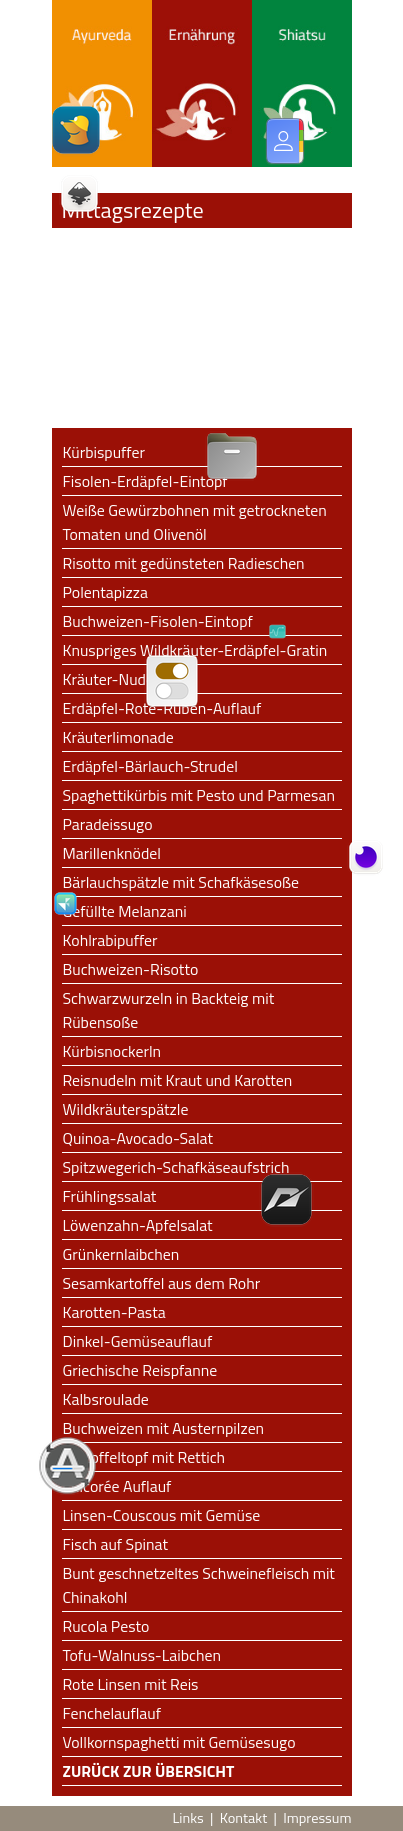  I want to click on open Mullvad VPN app, so click(76, 130).